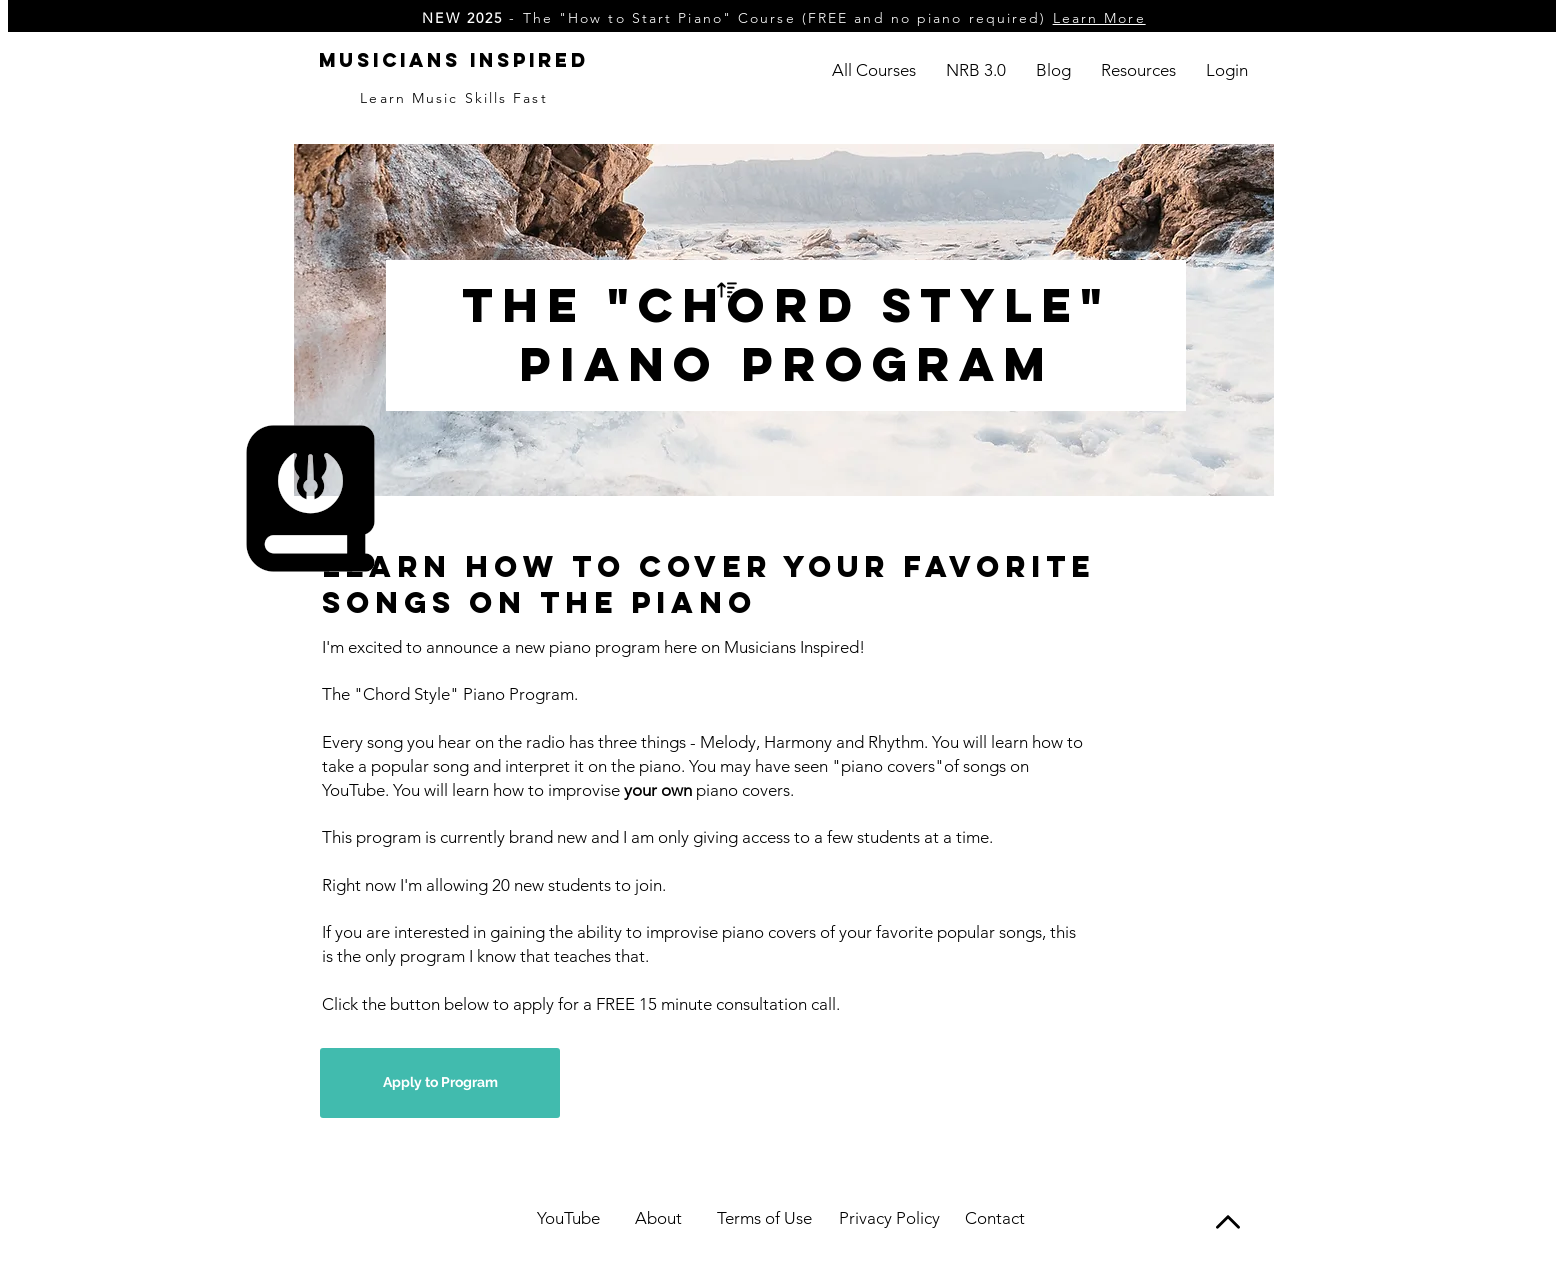  Describe the element at coordinates (310, 498) in the screenshot. I see `access the journal of the whills or star wars lore reference` at that location.